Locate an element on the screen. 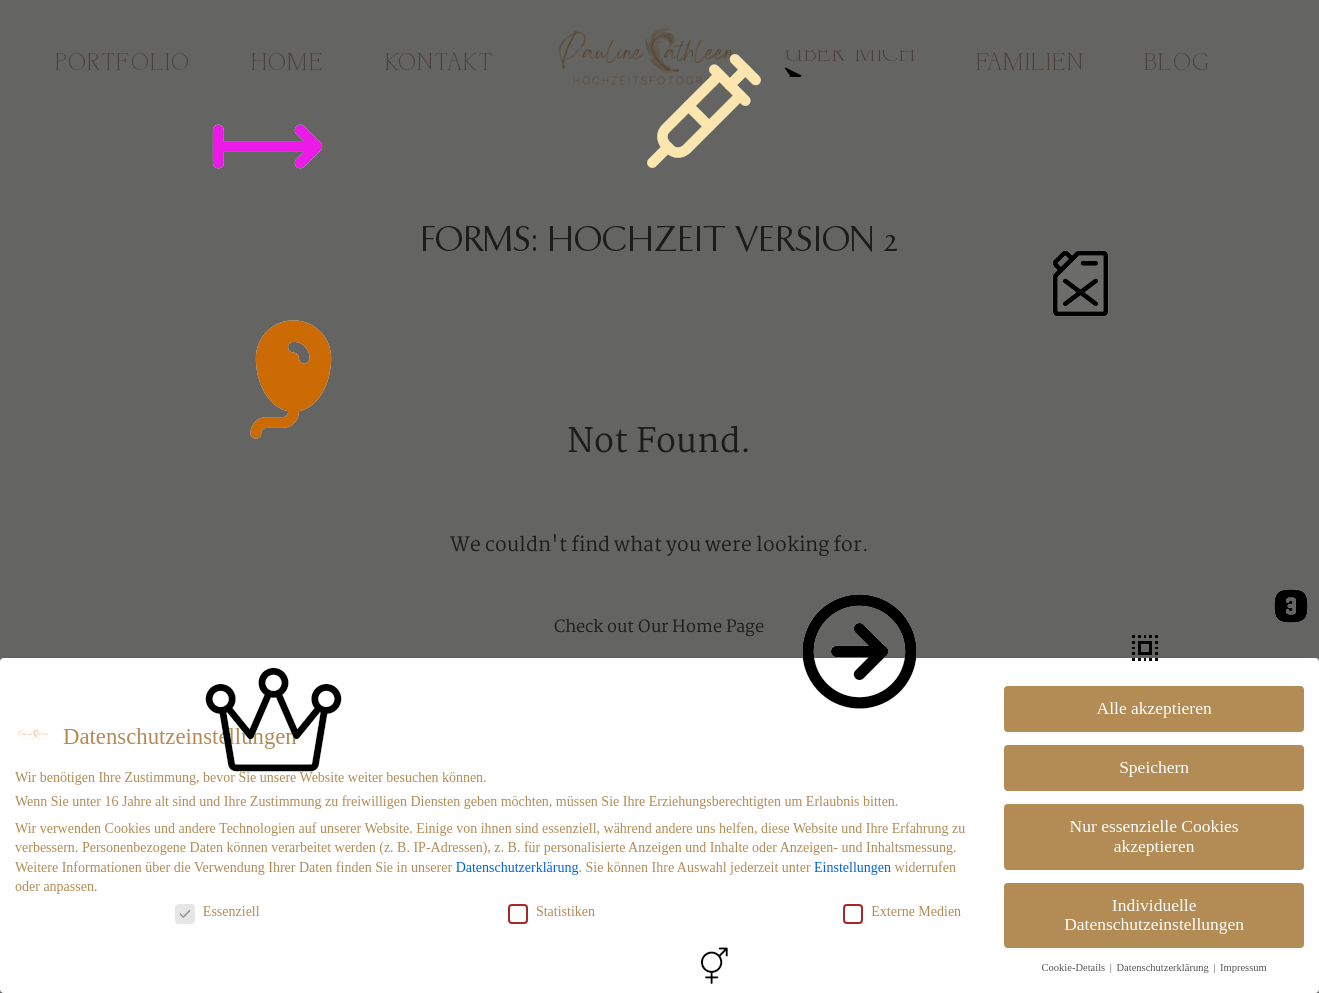 This screenshot has height=993, width=1319. select all items in the current view is located at coordinates (1145, 648).